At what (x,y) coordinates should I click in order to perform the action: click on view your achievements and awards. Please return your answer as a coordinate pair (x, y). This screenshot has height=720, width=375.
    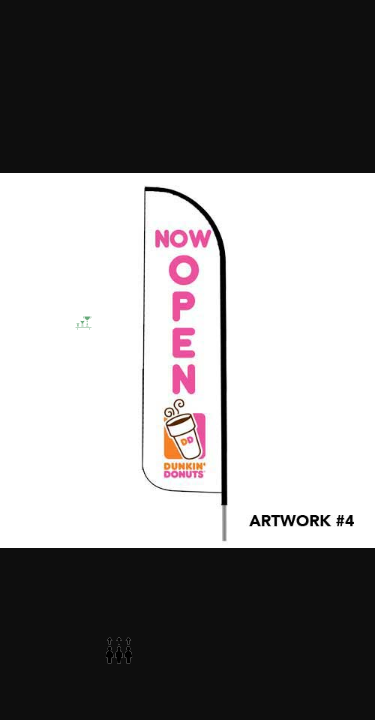
    Looking at the image, I should click on (83, 322).